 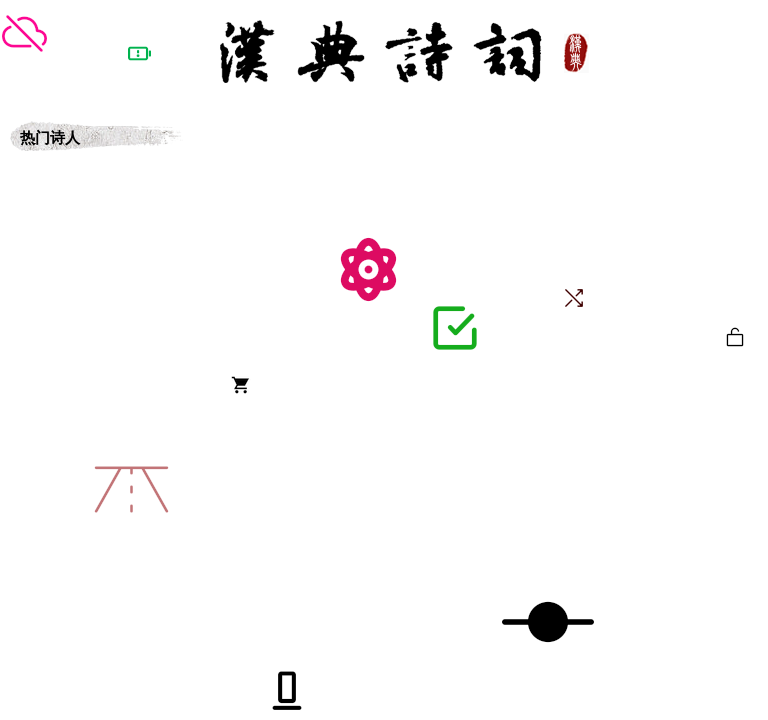 I want to click on access science or chemistry features, so click(x=368, y=269).